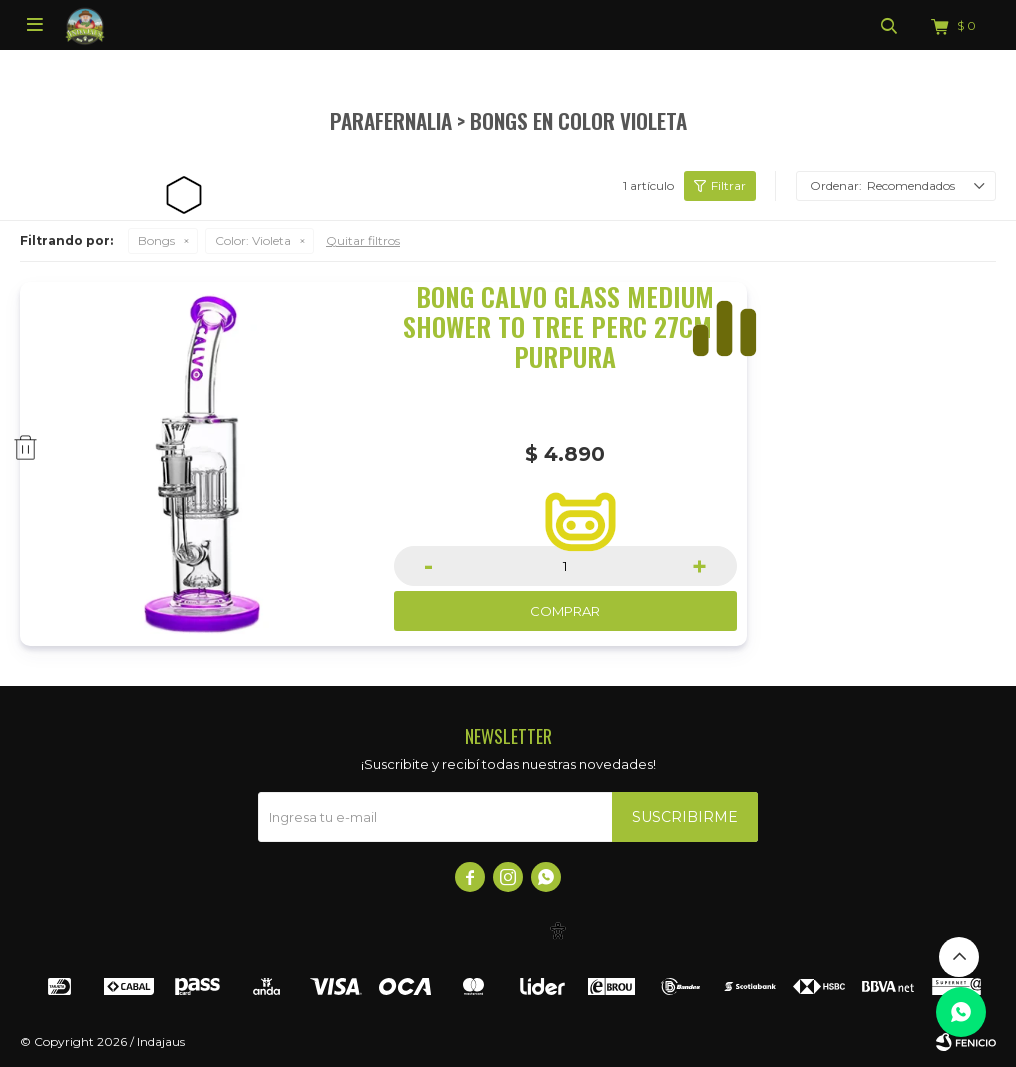 The height and width of the screenshot is (1067, 1016). I want to click on view analytics or statistics, so click(724, 328).